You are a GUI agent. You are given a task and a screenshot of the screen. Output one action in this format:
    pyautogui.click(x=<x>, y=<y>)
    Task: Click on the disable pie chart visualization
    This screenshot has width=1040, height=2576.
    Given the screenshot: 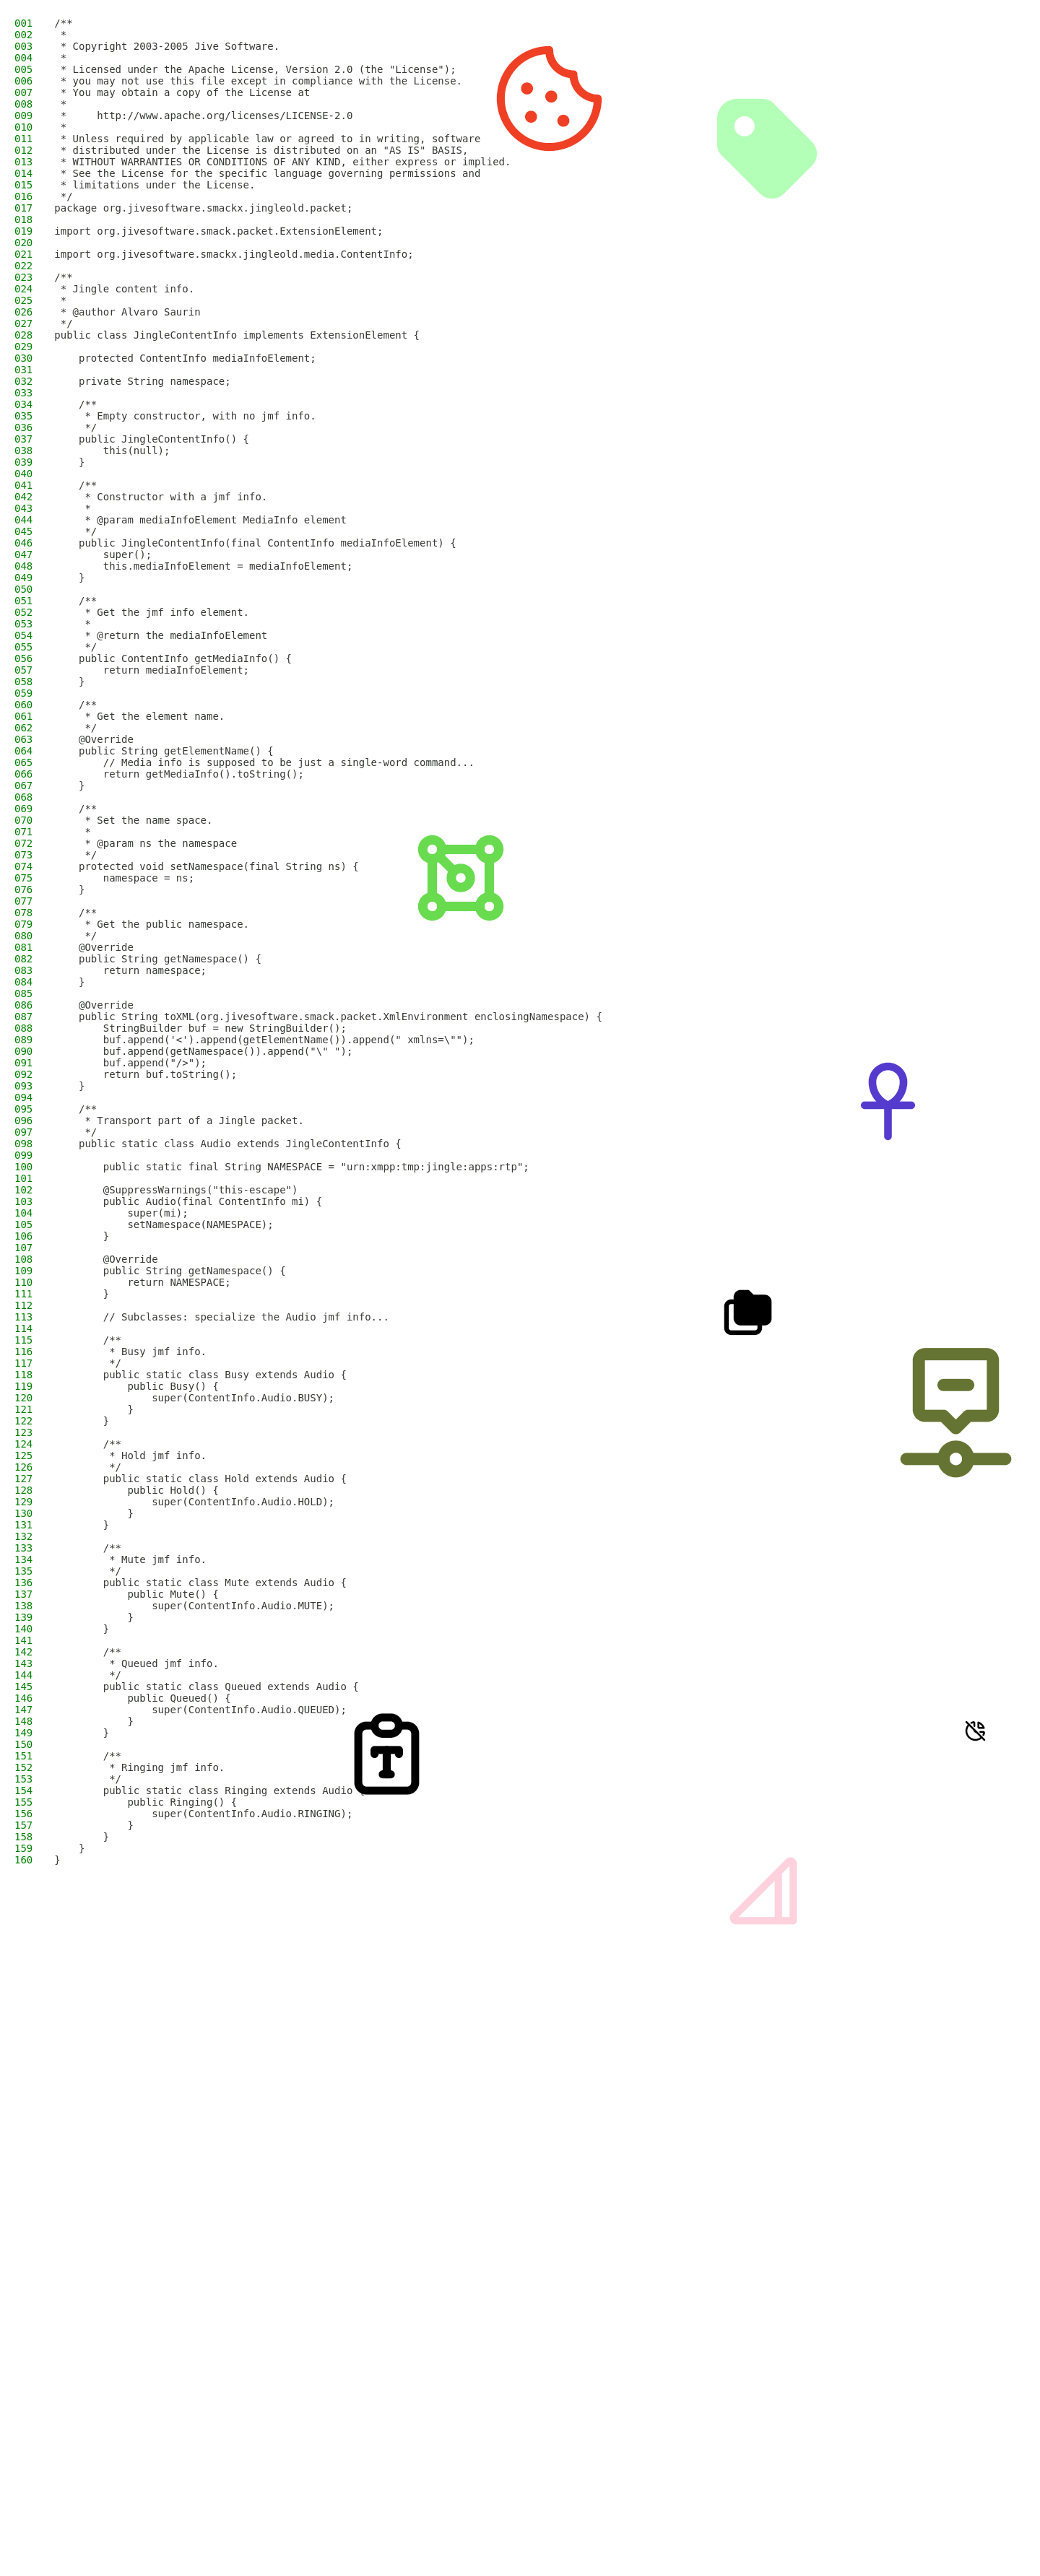 What is the action you would take?
    pyautogui.click(x=975, y=1731)
    